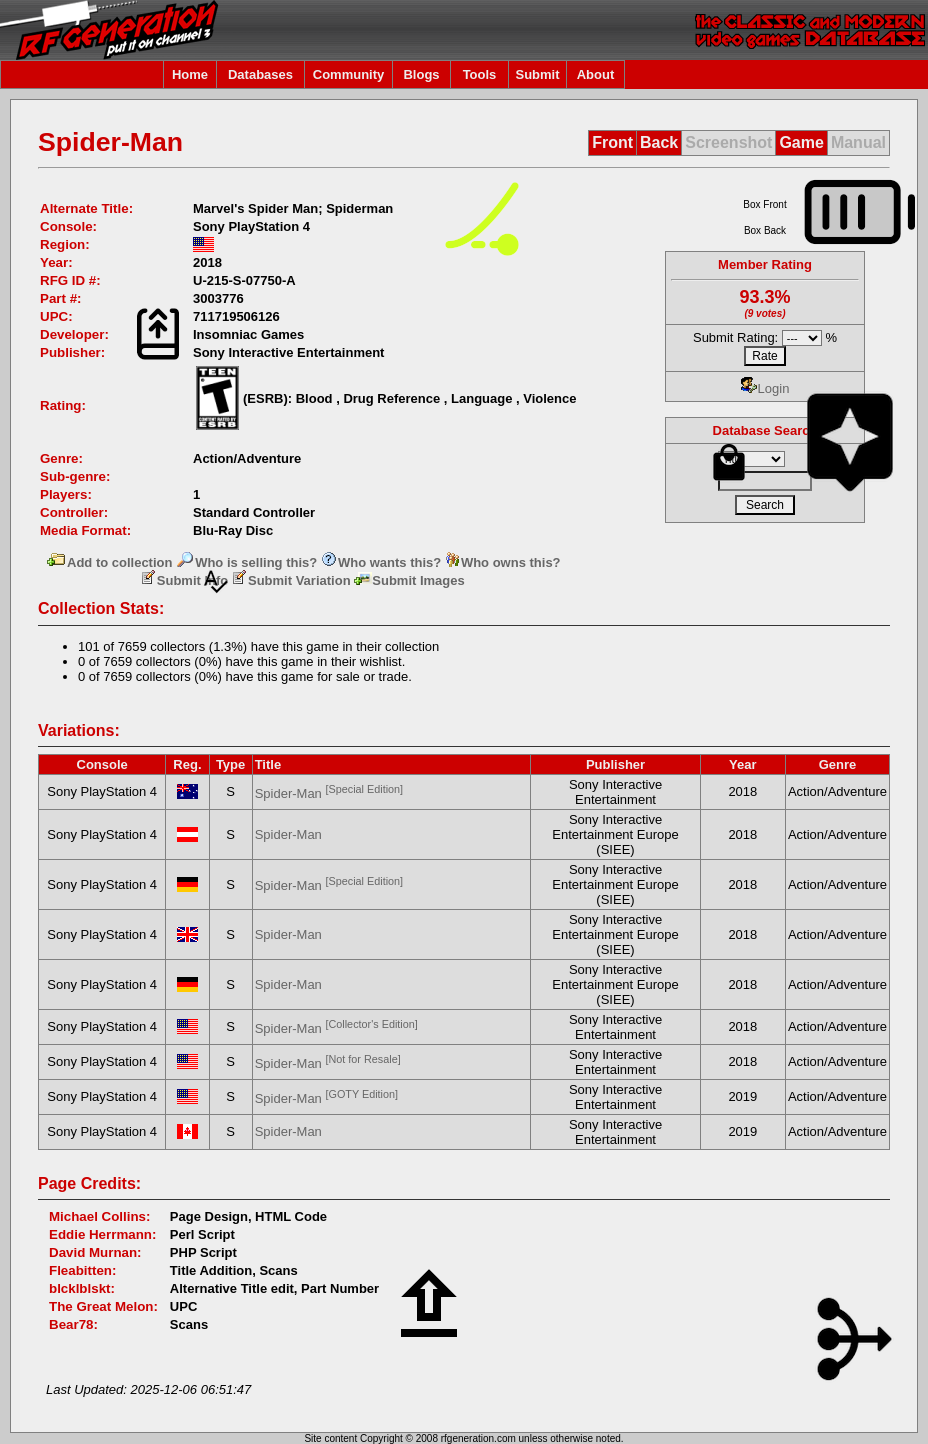  Describe the element at coordinates (855, 1339) in the screenshot. I see `manage ad mediation settings` at that location.